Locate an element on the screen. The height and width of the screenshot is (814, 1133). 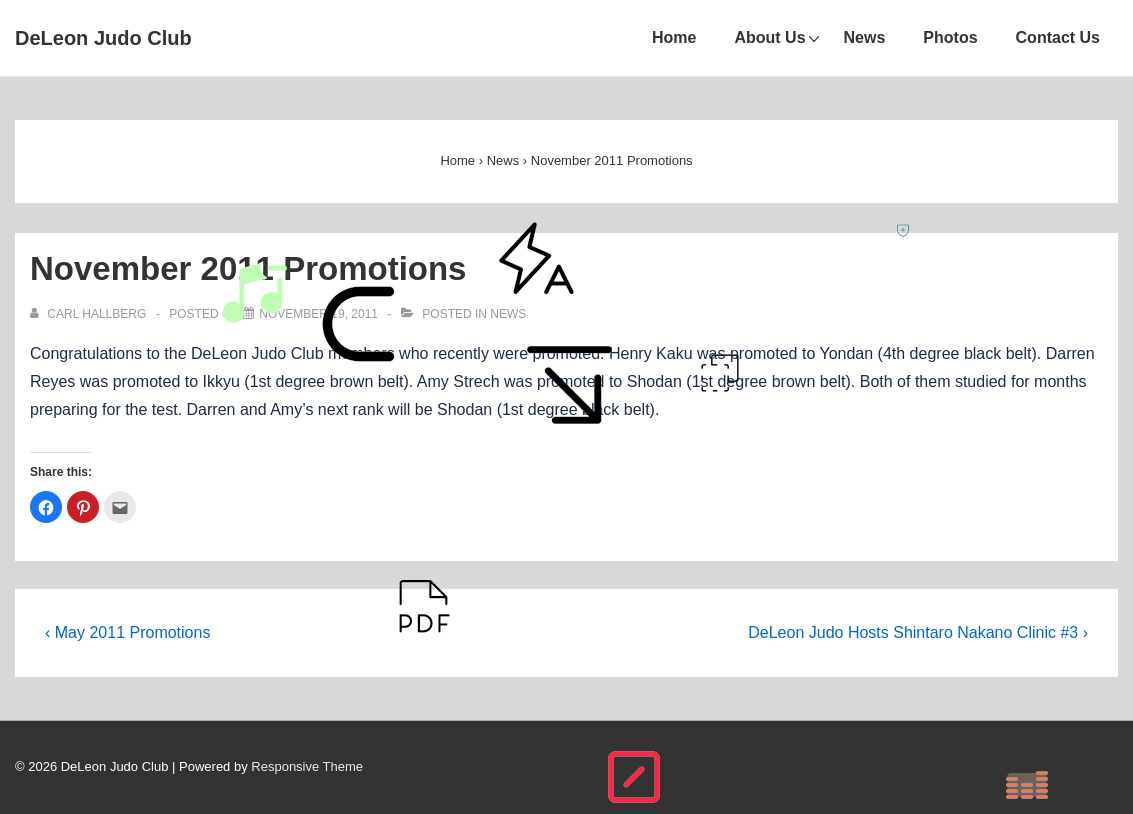
adjust audio equalizer settings is located at coordinates (1027, 785).